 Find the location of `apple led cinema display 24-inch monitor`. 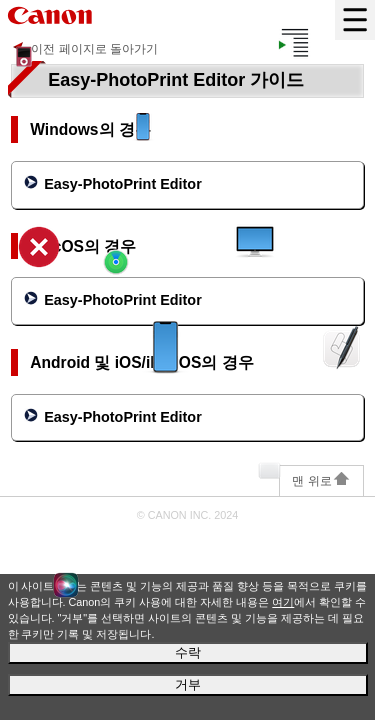

apple led cinema display 24-inch monitor is located at coordinates (255, 235).